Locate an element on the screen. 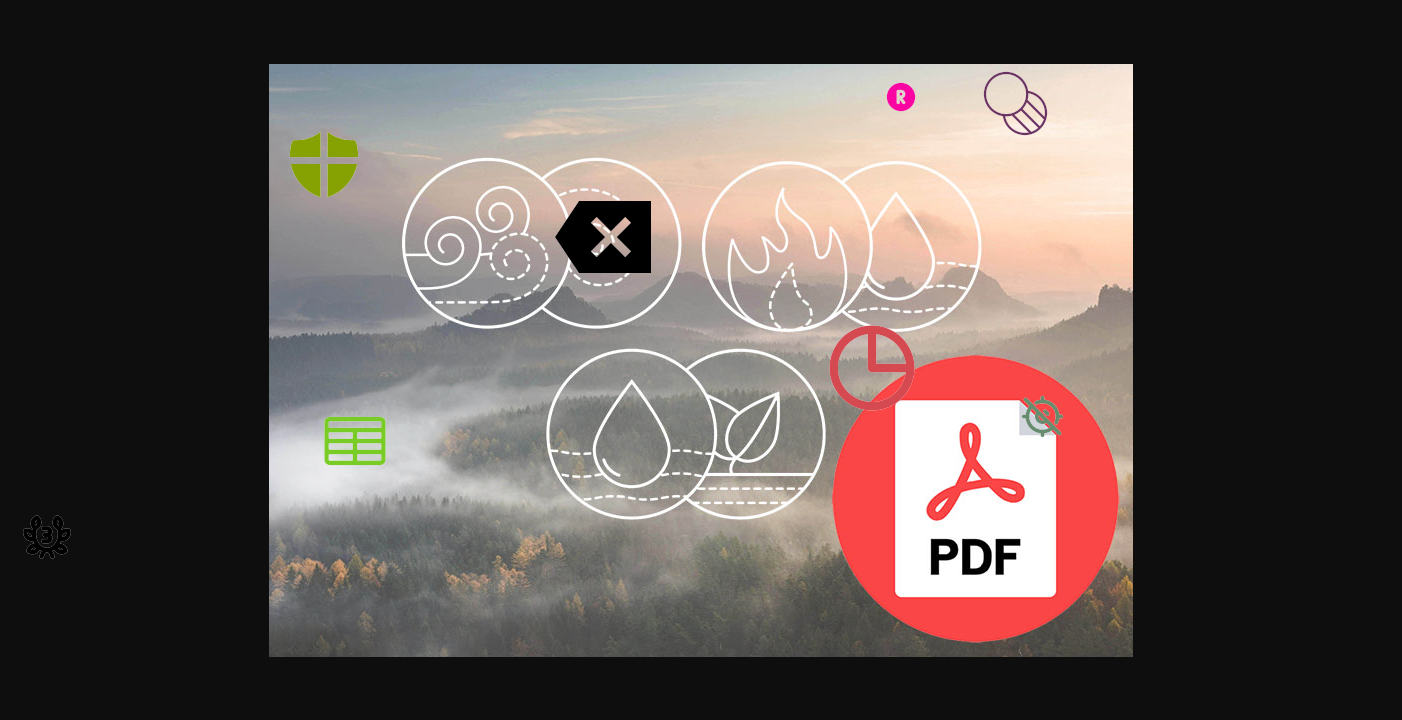  privacy or security settings is located at coordinates (324, 164).